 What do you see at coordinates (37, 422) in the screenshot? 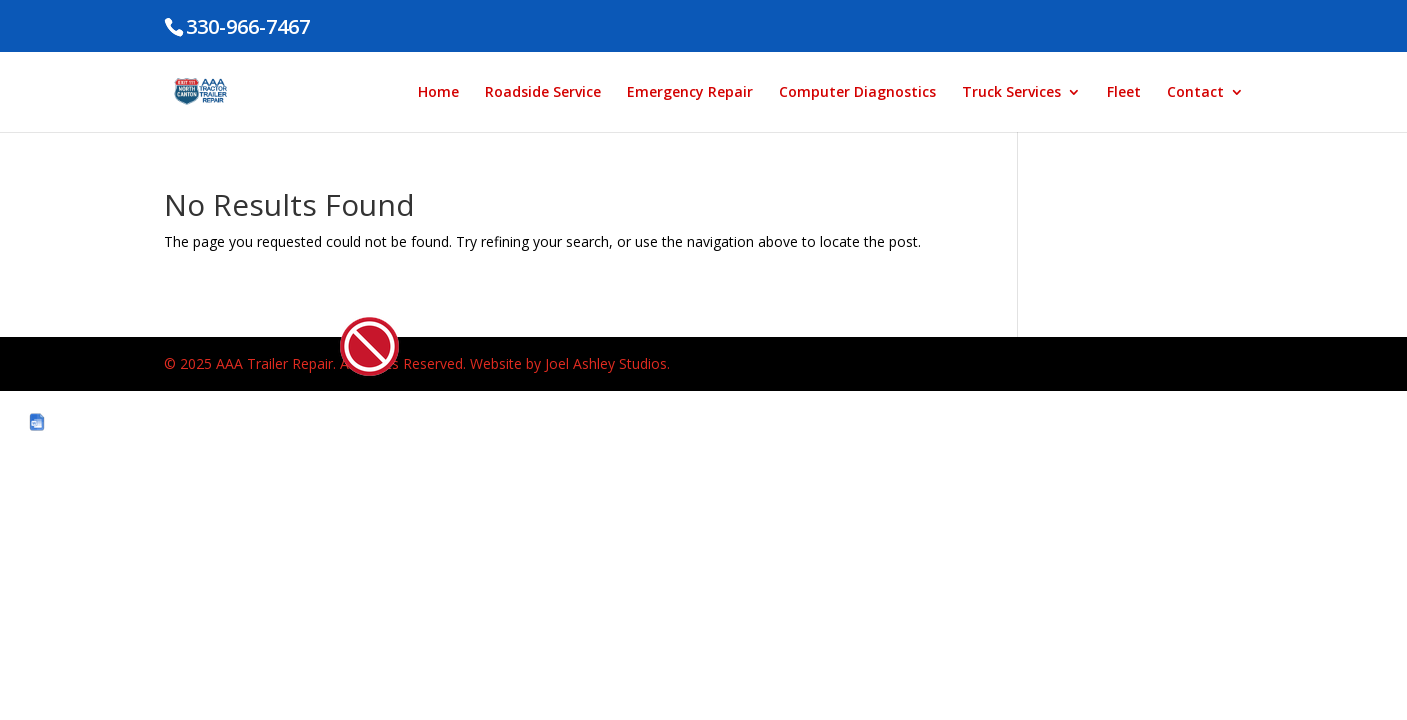
I see `a microsoft word document file` at bounding box center [37, 422].